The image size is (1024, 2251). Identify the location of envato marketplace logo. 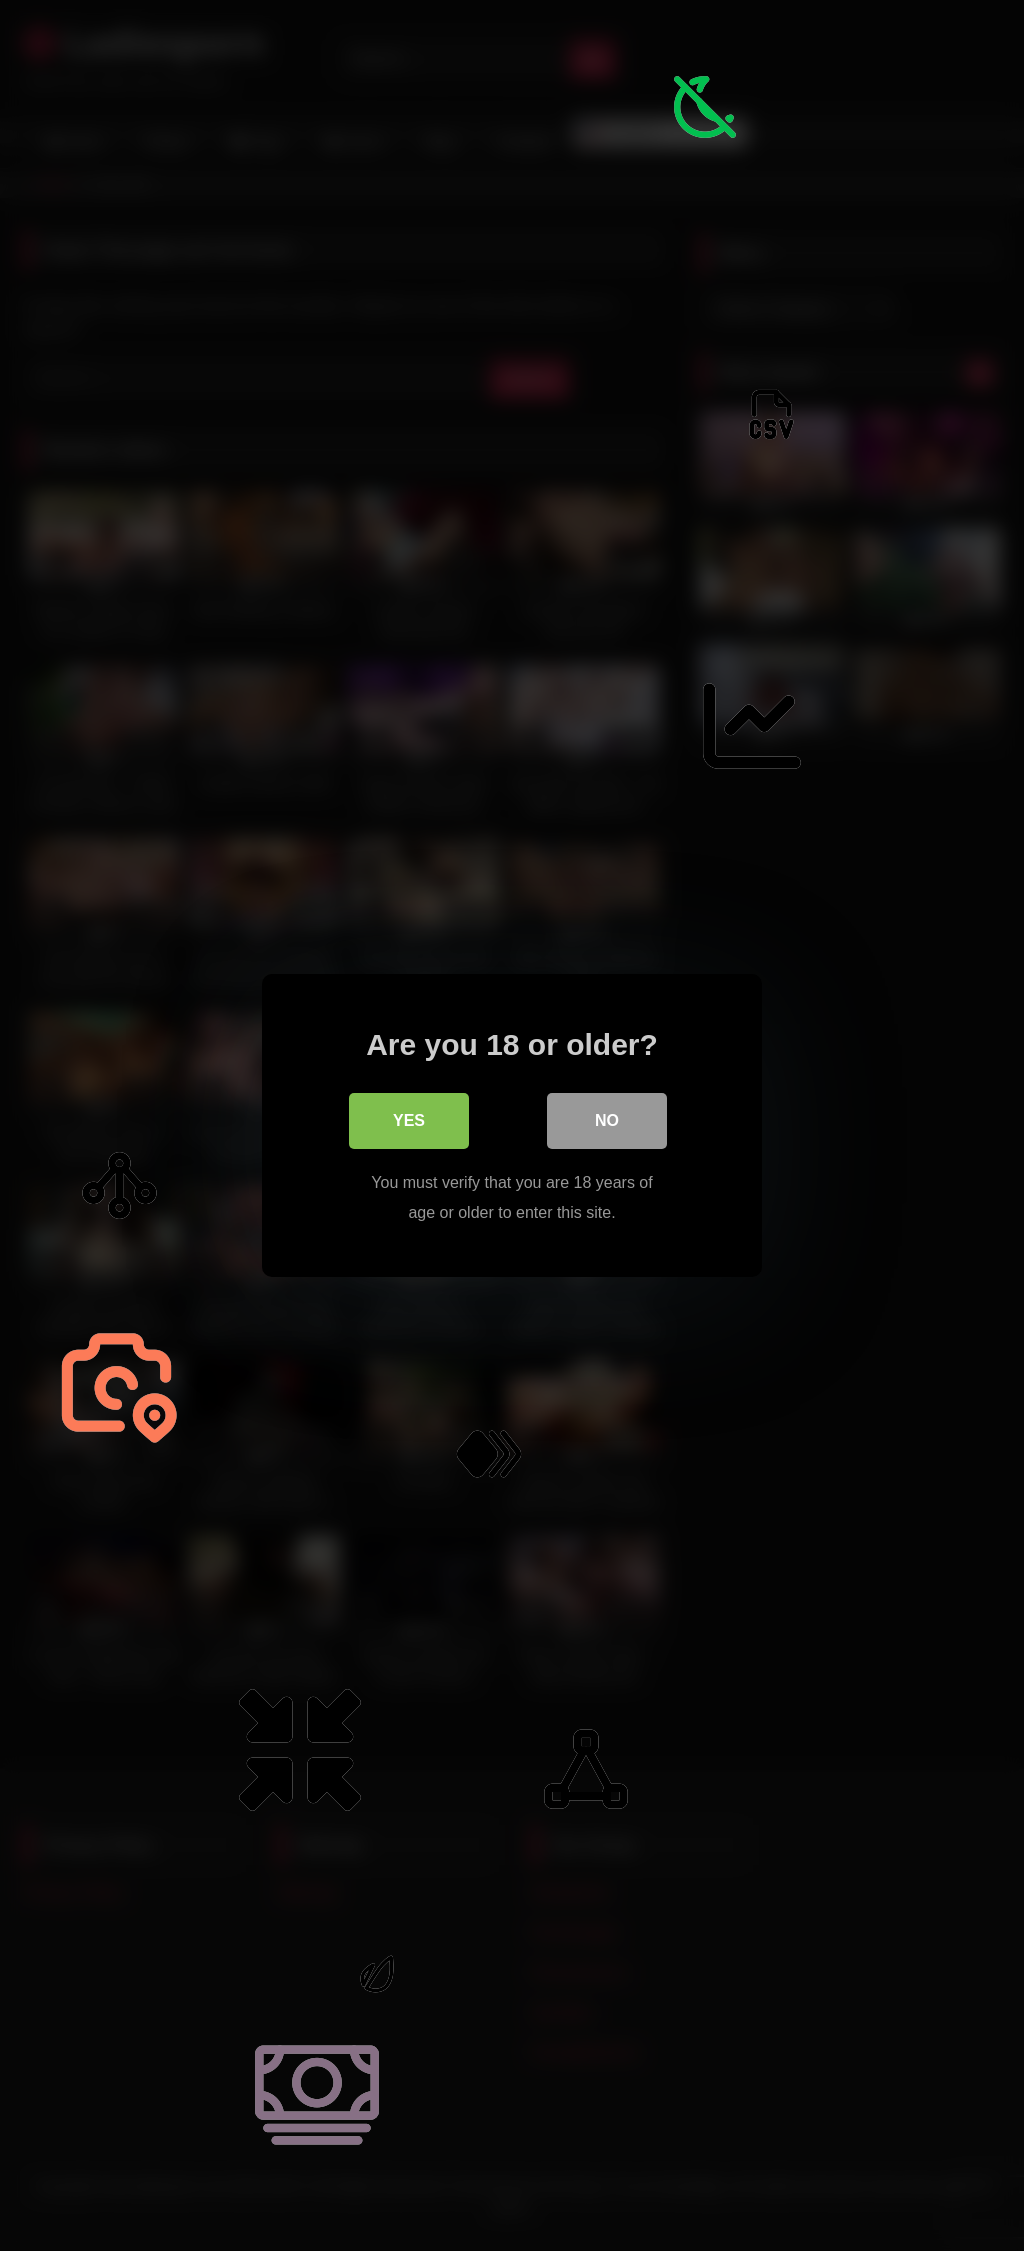
(377, 1974).